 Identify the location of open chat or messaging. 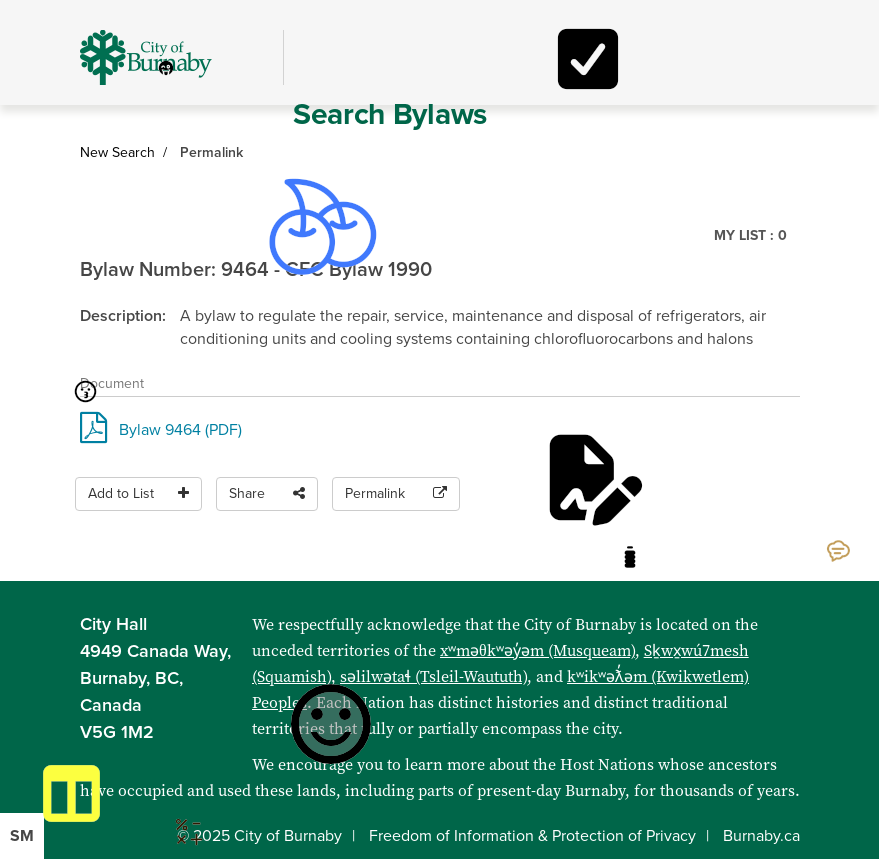
(838, 551).